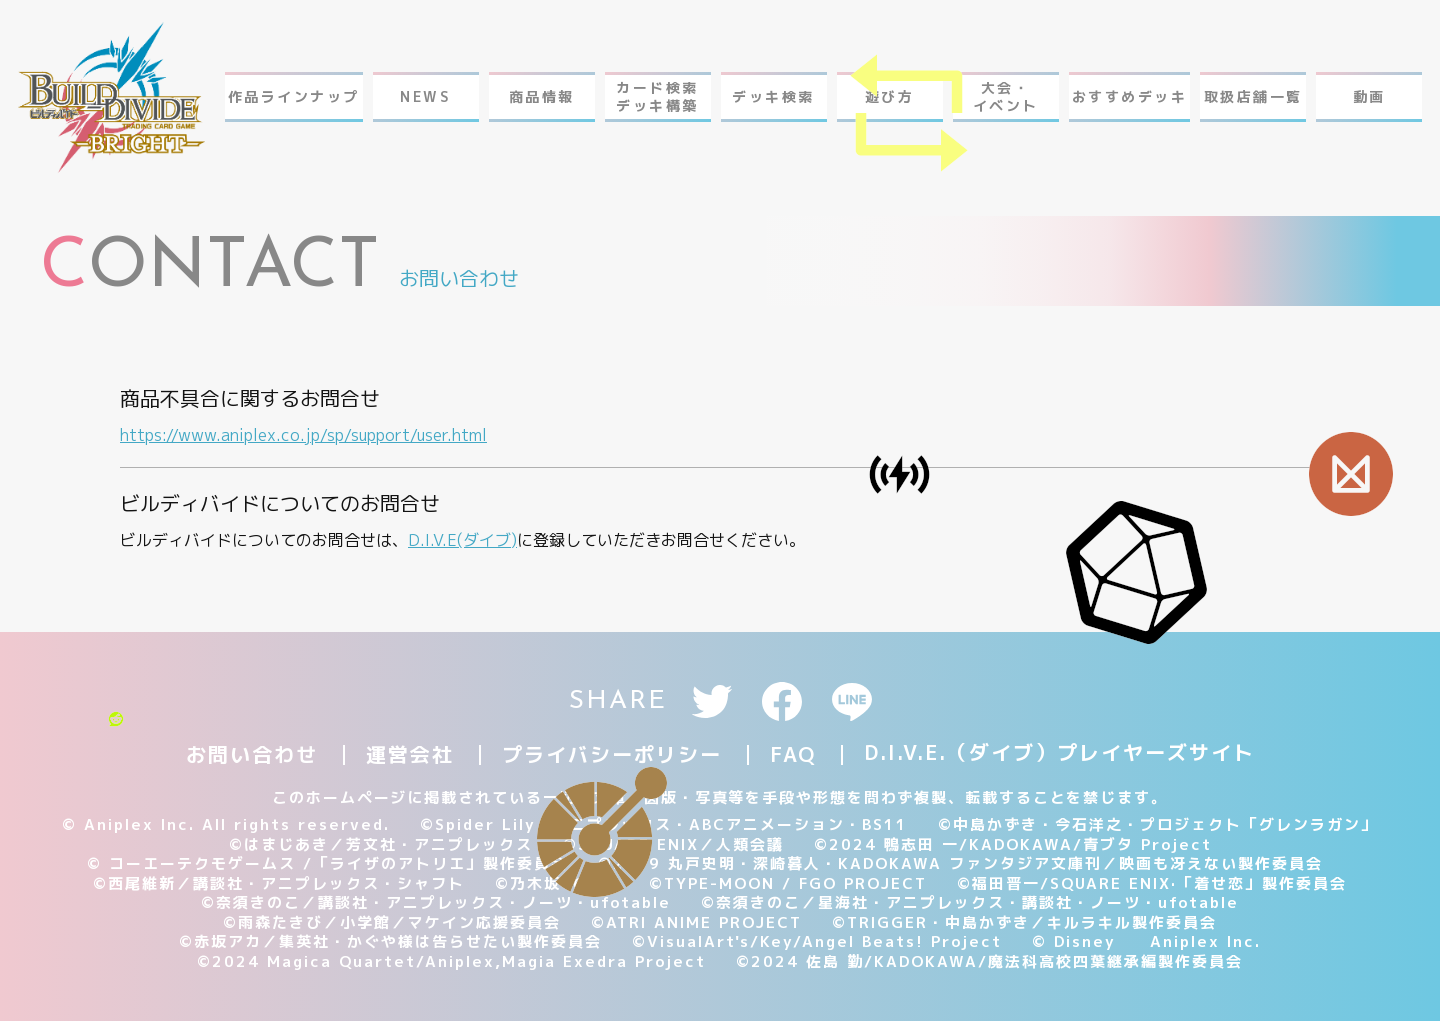 This screenshot has width=1440, height=1021. What do you see at coordinates (1136, 572) in the screenshot?
I see `influxdb time-series database logo` at bounding box center [1136, 572].